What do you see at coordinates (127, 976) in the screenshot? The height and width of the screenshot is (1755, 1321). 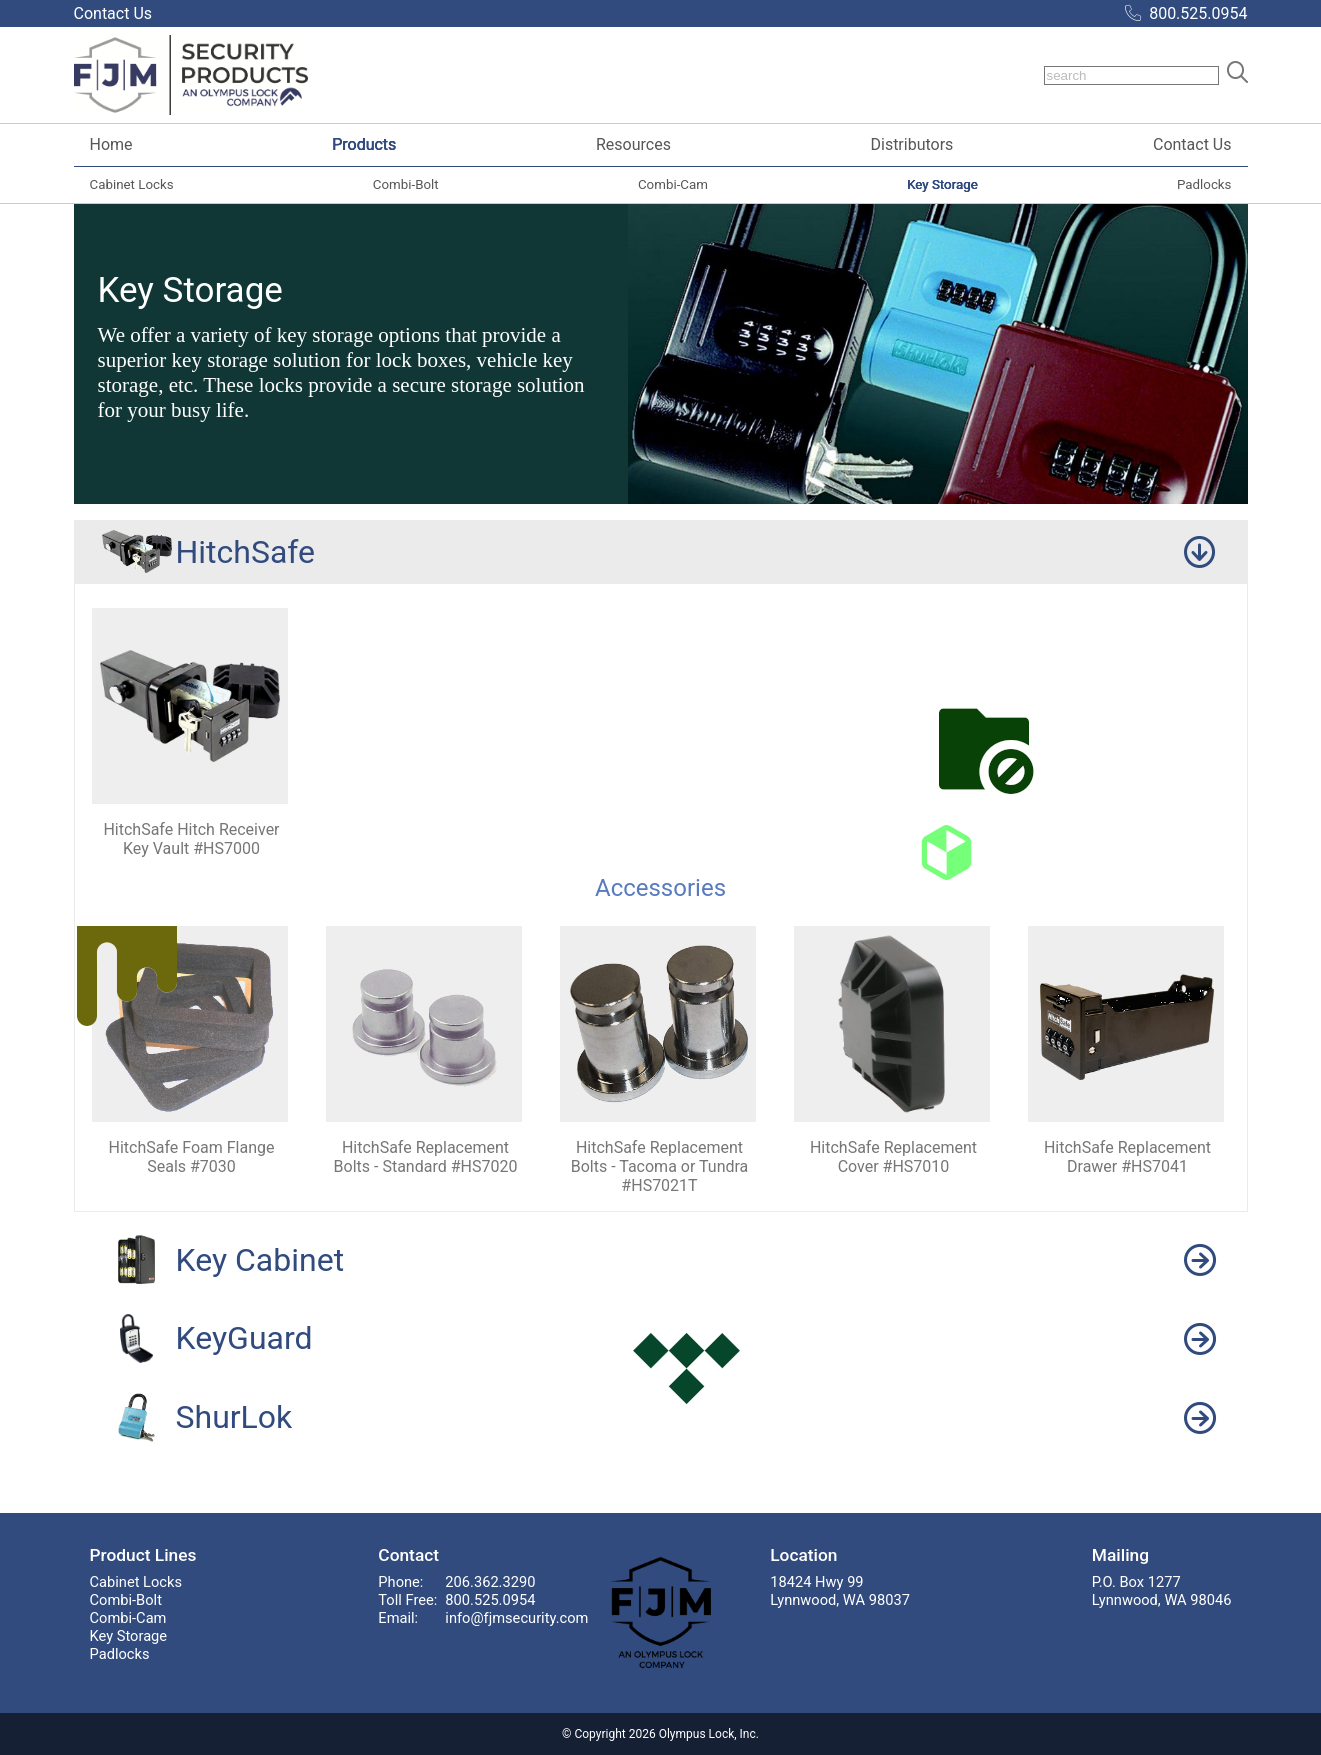 I see `open the Mix app` at bounding box center [127, 976].